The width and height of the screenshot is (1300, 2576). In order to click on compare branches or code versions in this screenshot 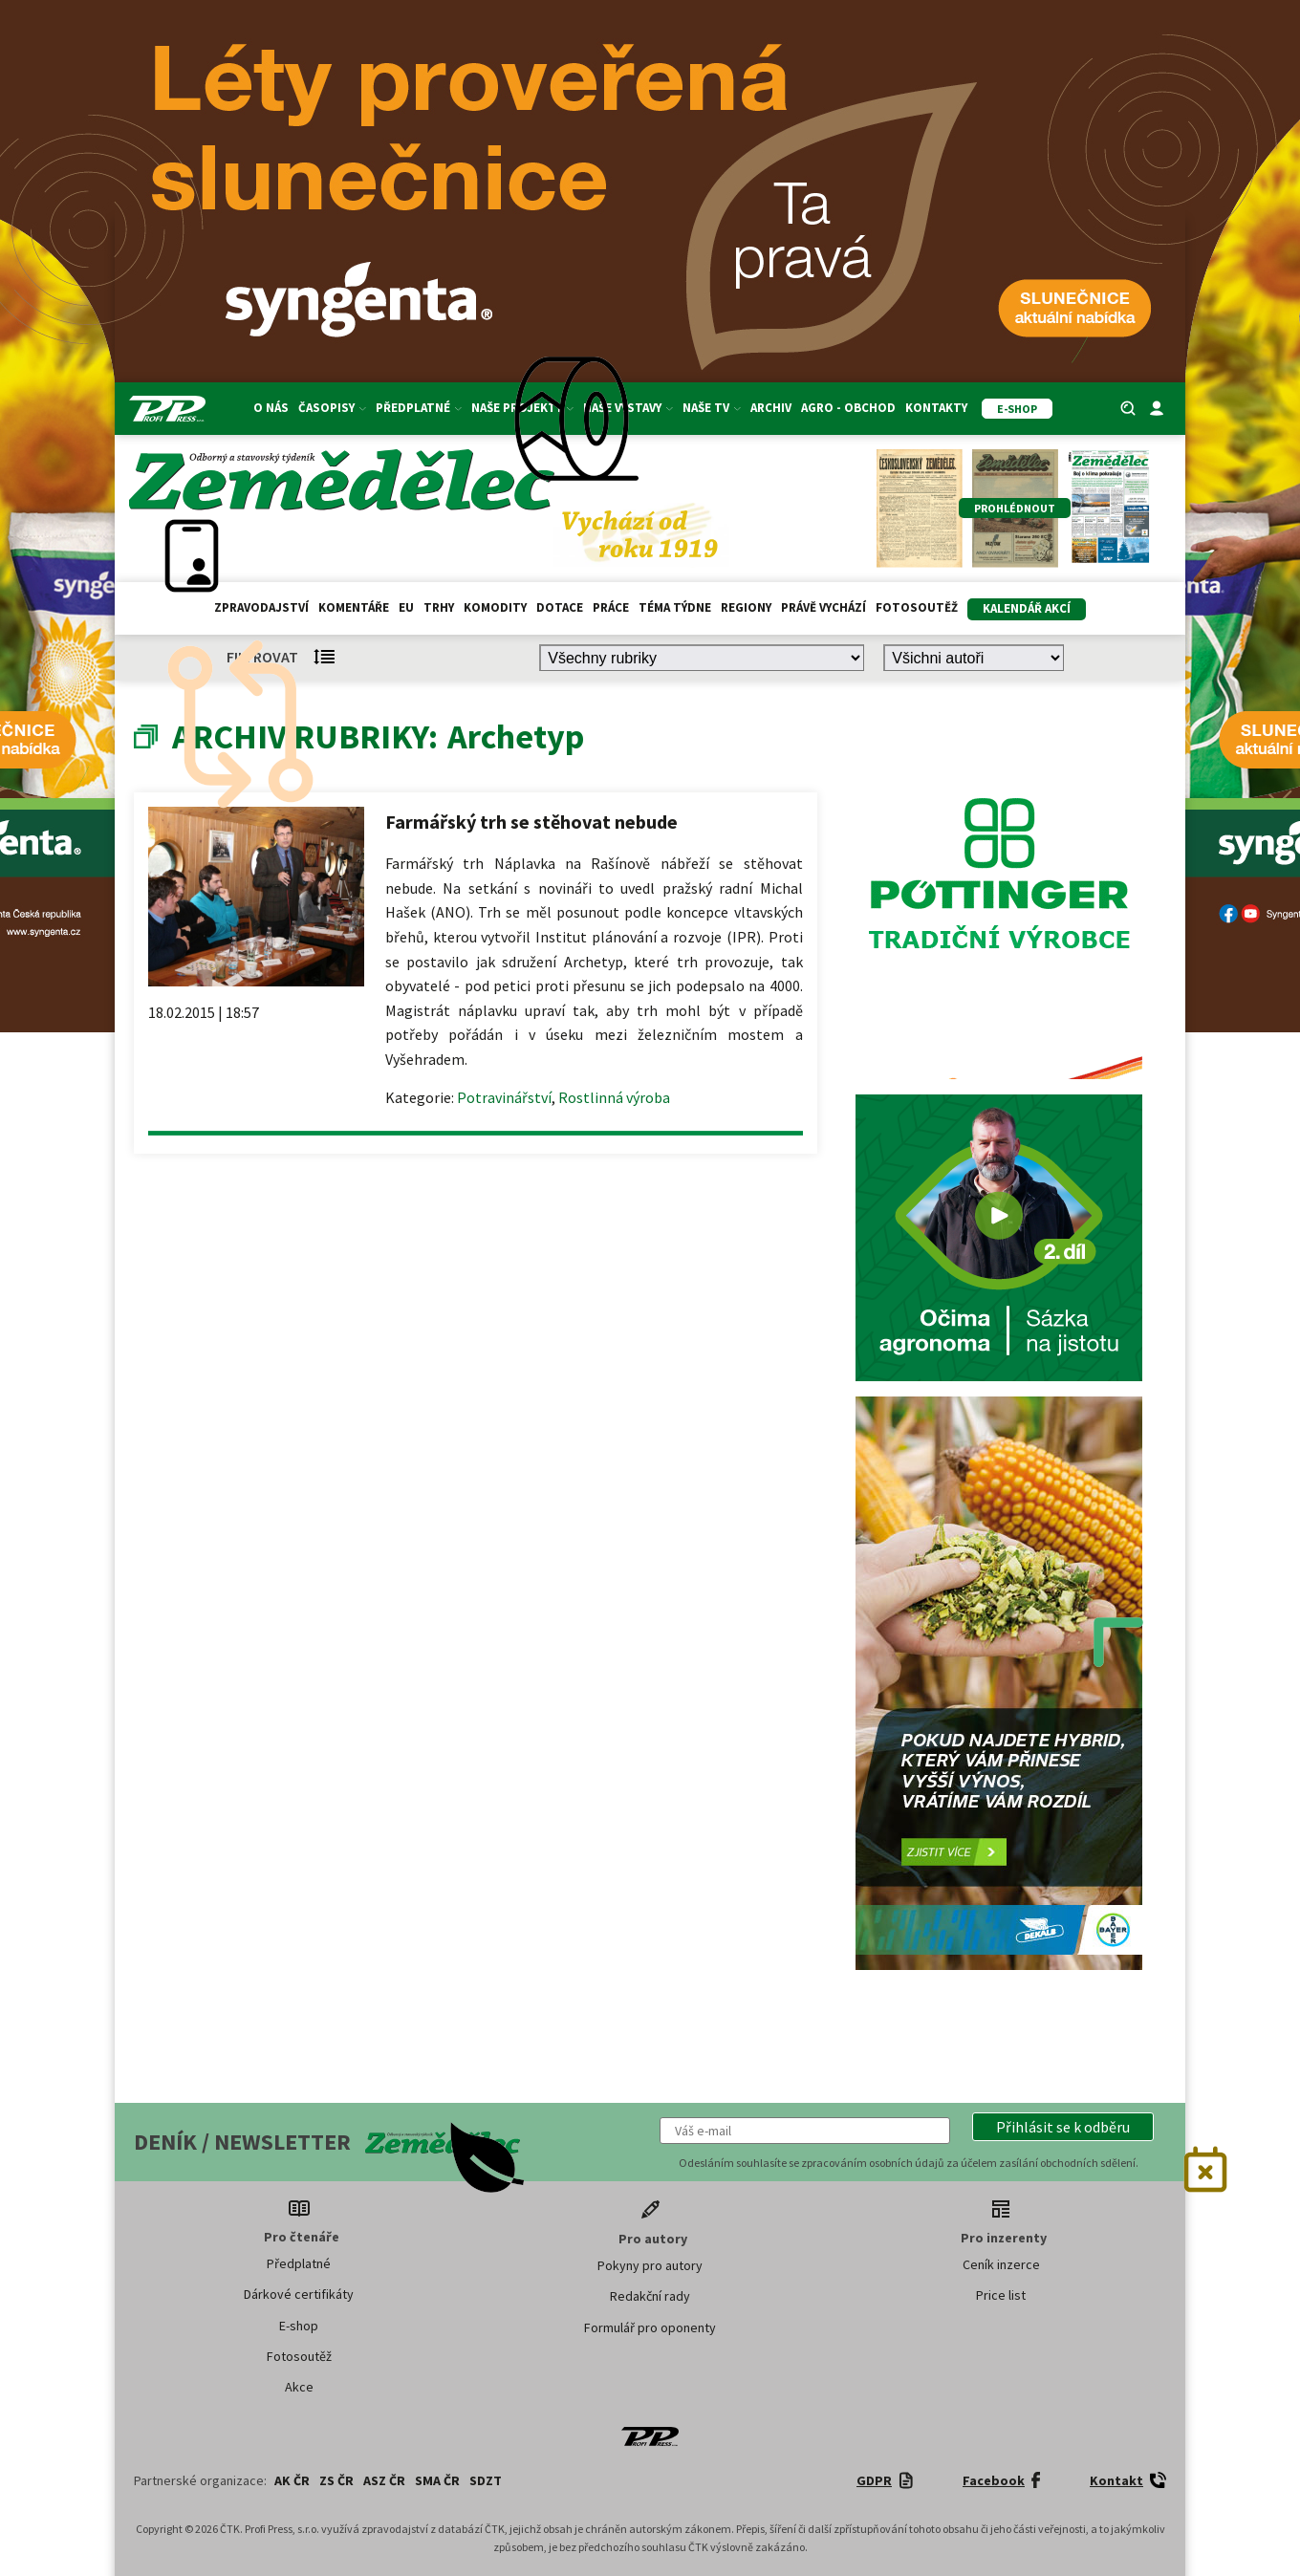, I will do `click(240, 724)`.